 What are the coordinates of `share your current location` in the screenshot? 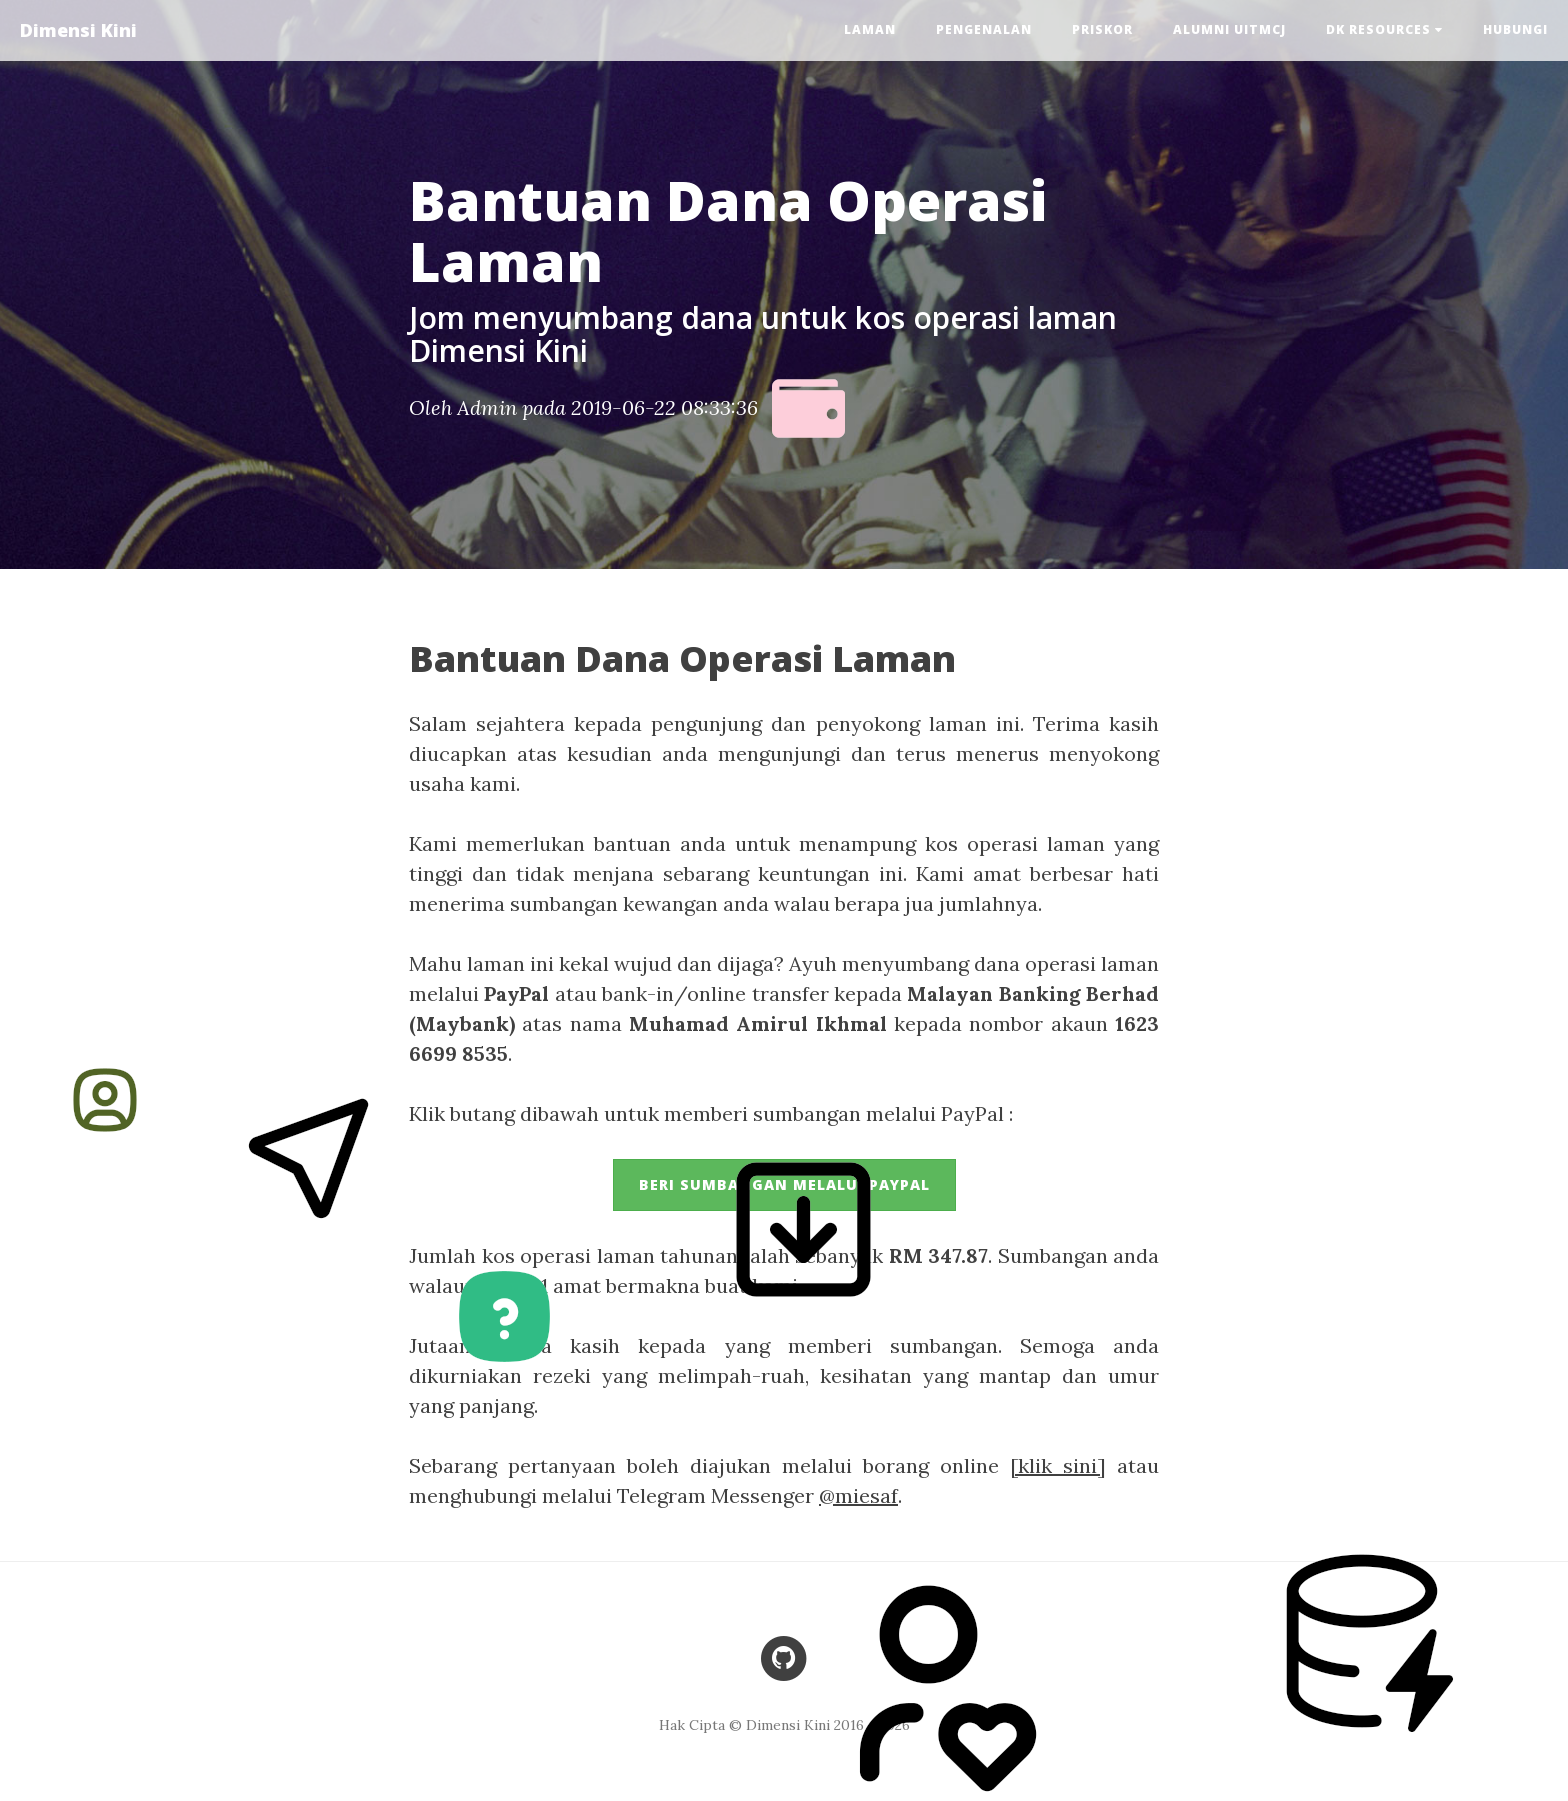 It's located at (309, 1157).